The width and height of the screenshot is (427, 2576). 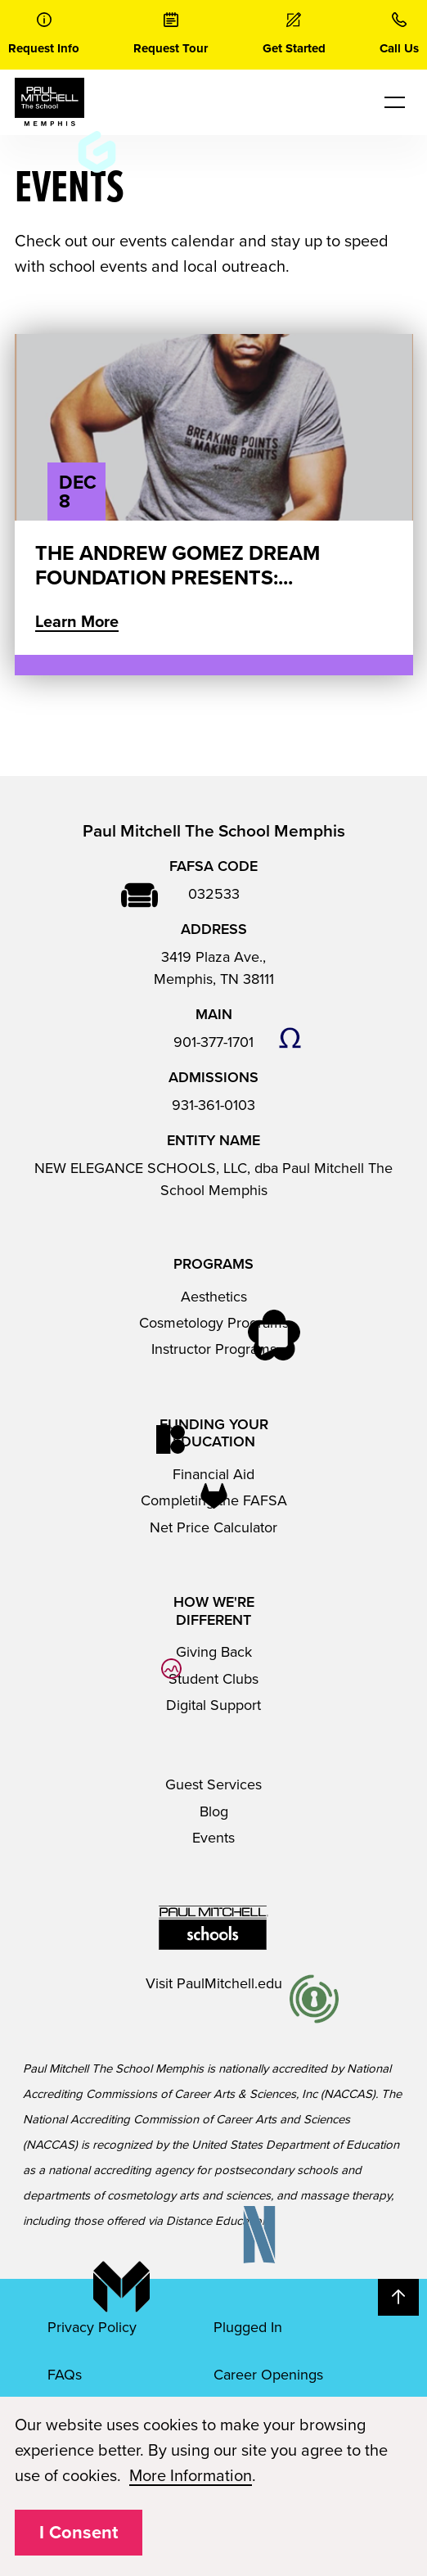 I want to click on open Netflix app, so click(x=259, y=2235).